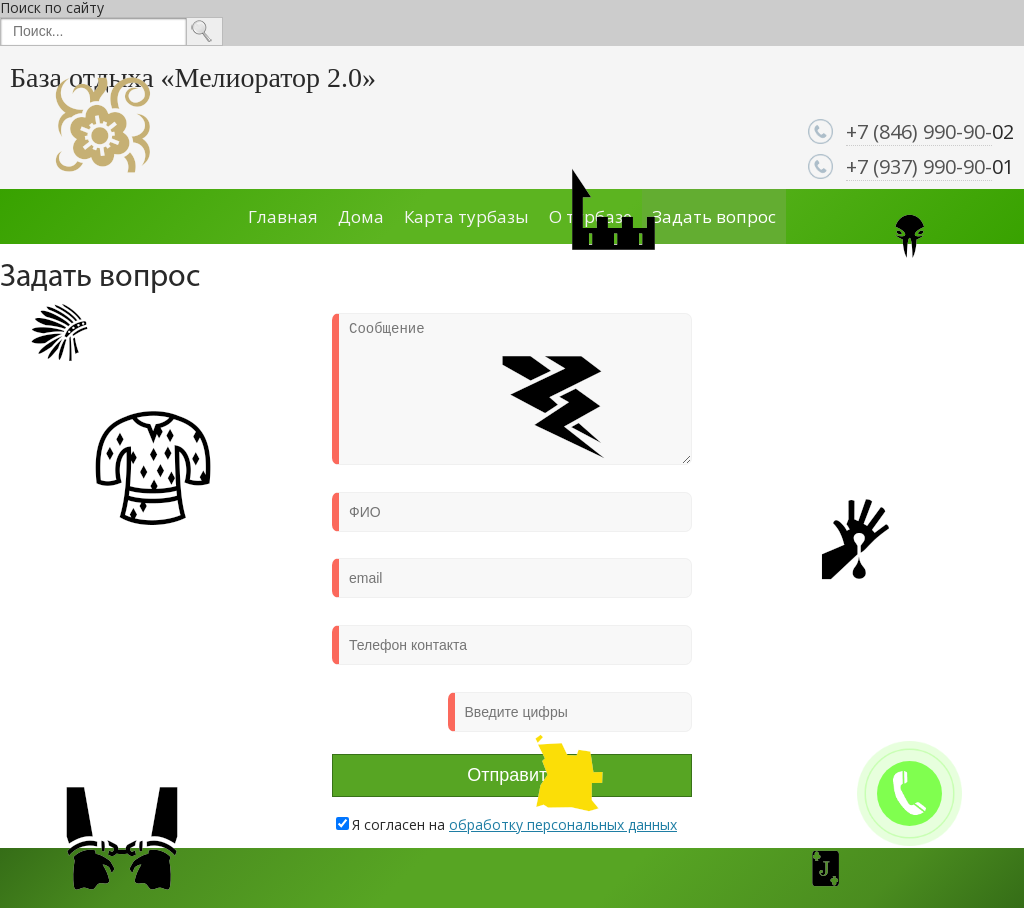  I want to click on indicates a stigmata or sacred wound status effect, so click(863, 539).